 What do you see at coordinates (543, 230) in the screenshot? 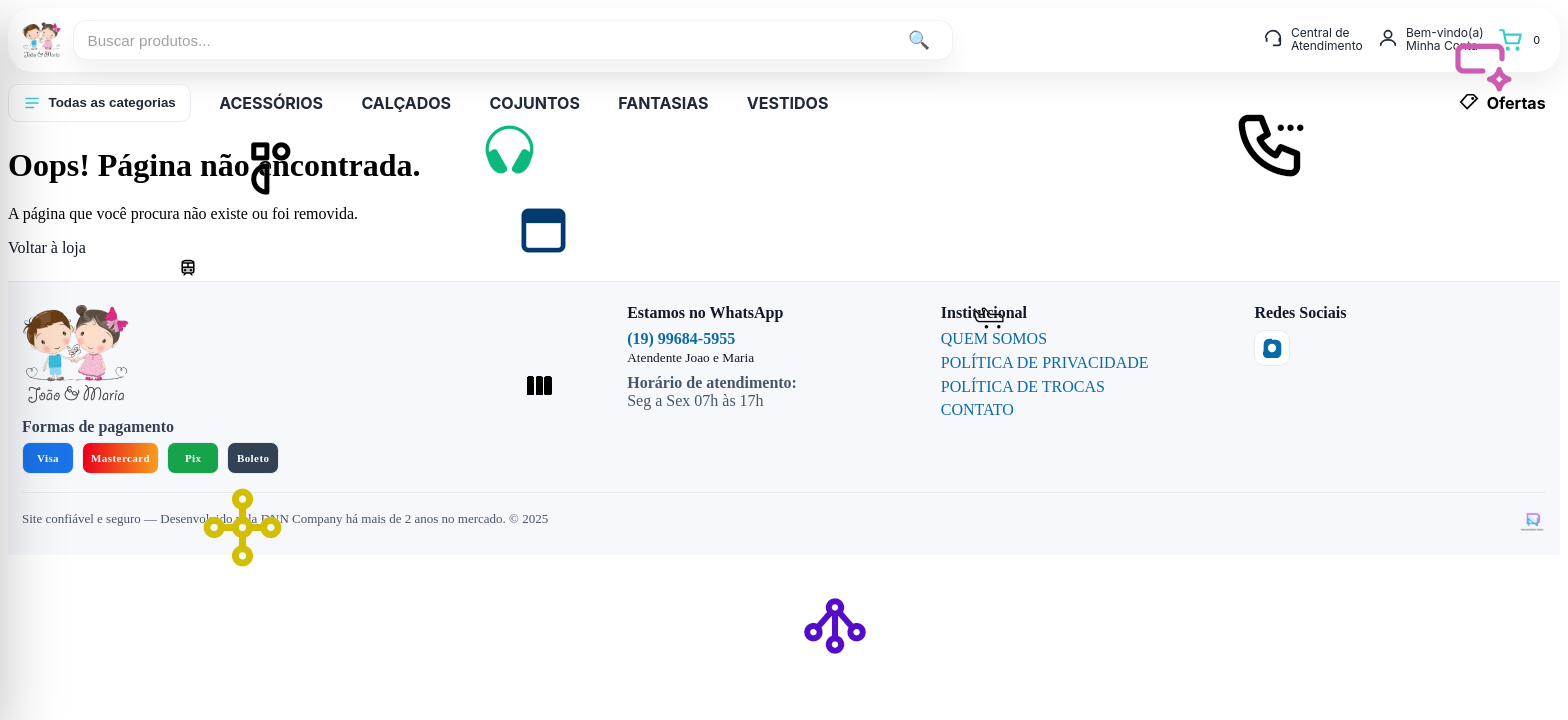
I see `toggle the navigation bar visibility` at bounding box center [543, 230].